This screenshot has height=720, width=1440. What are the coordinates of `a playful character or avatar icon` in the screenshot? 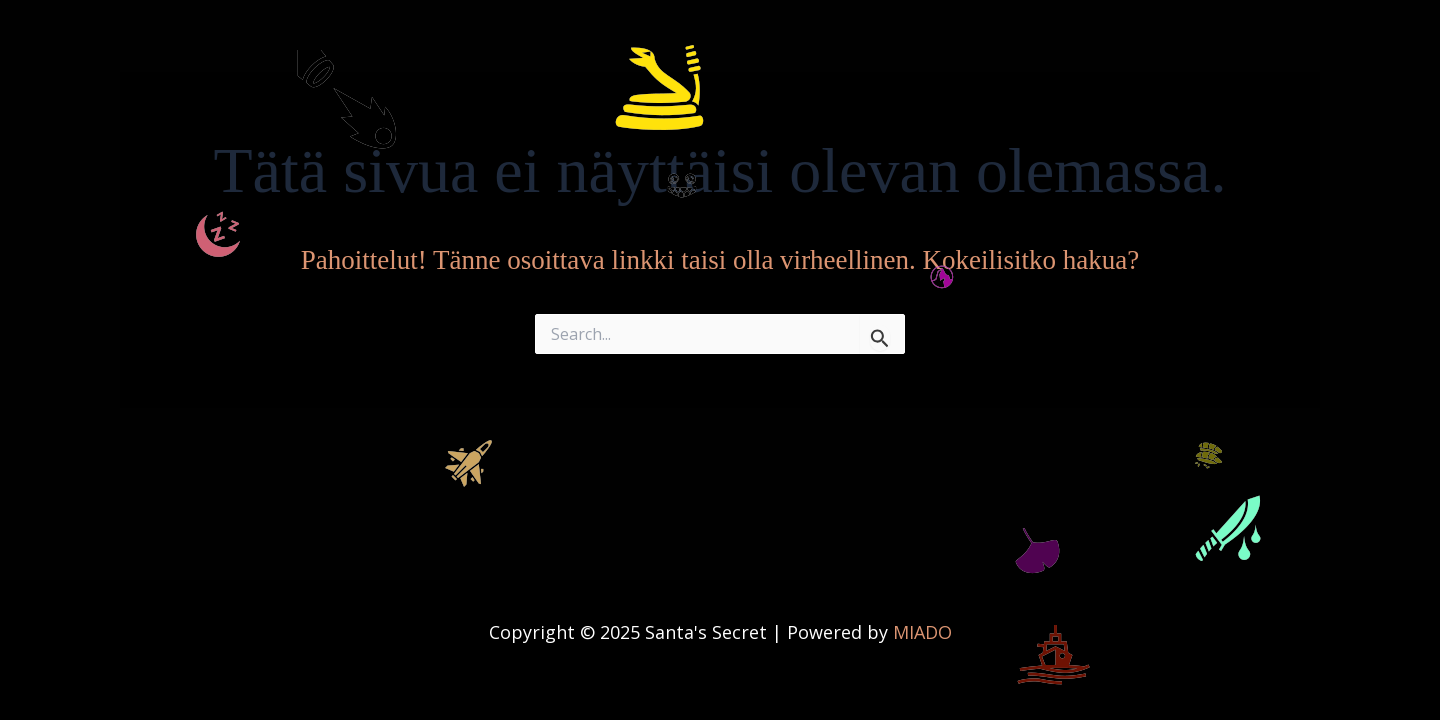 It's located at (682, 186).